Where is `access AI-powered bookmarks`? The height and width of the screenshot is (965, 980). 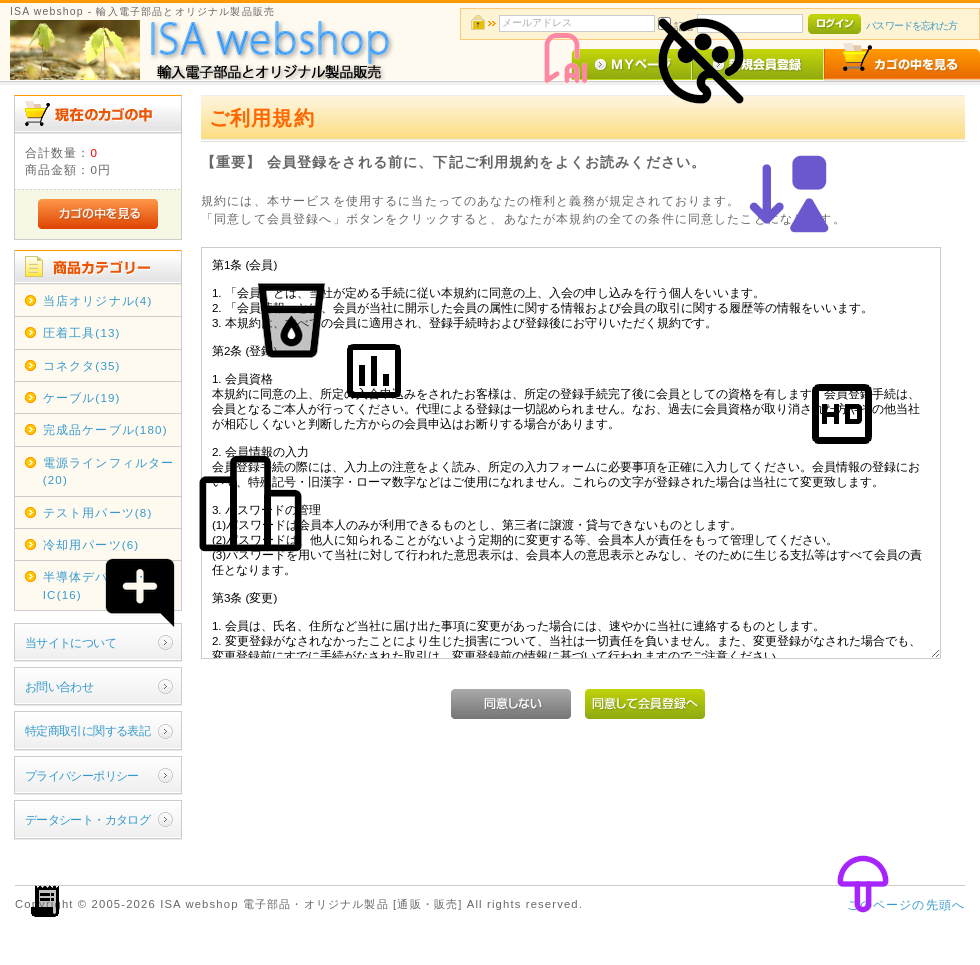
access AI-powered bookmarks is located at coordinates (562, 58).